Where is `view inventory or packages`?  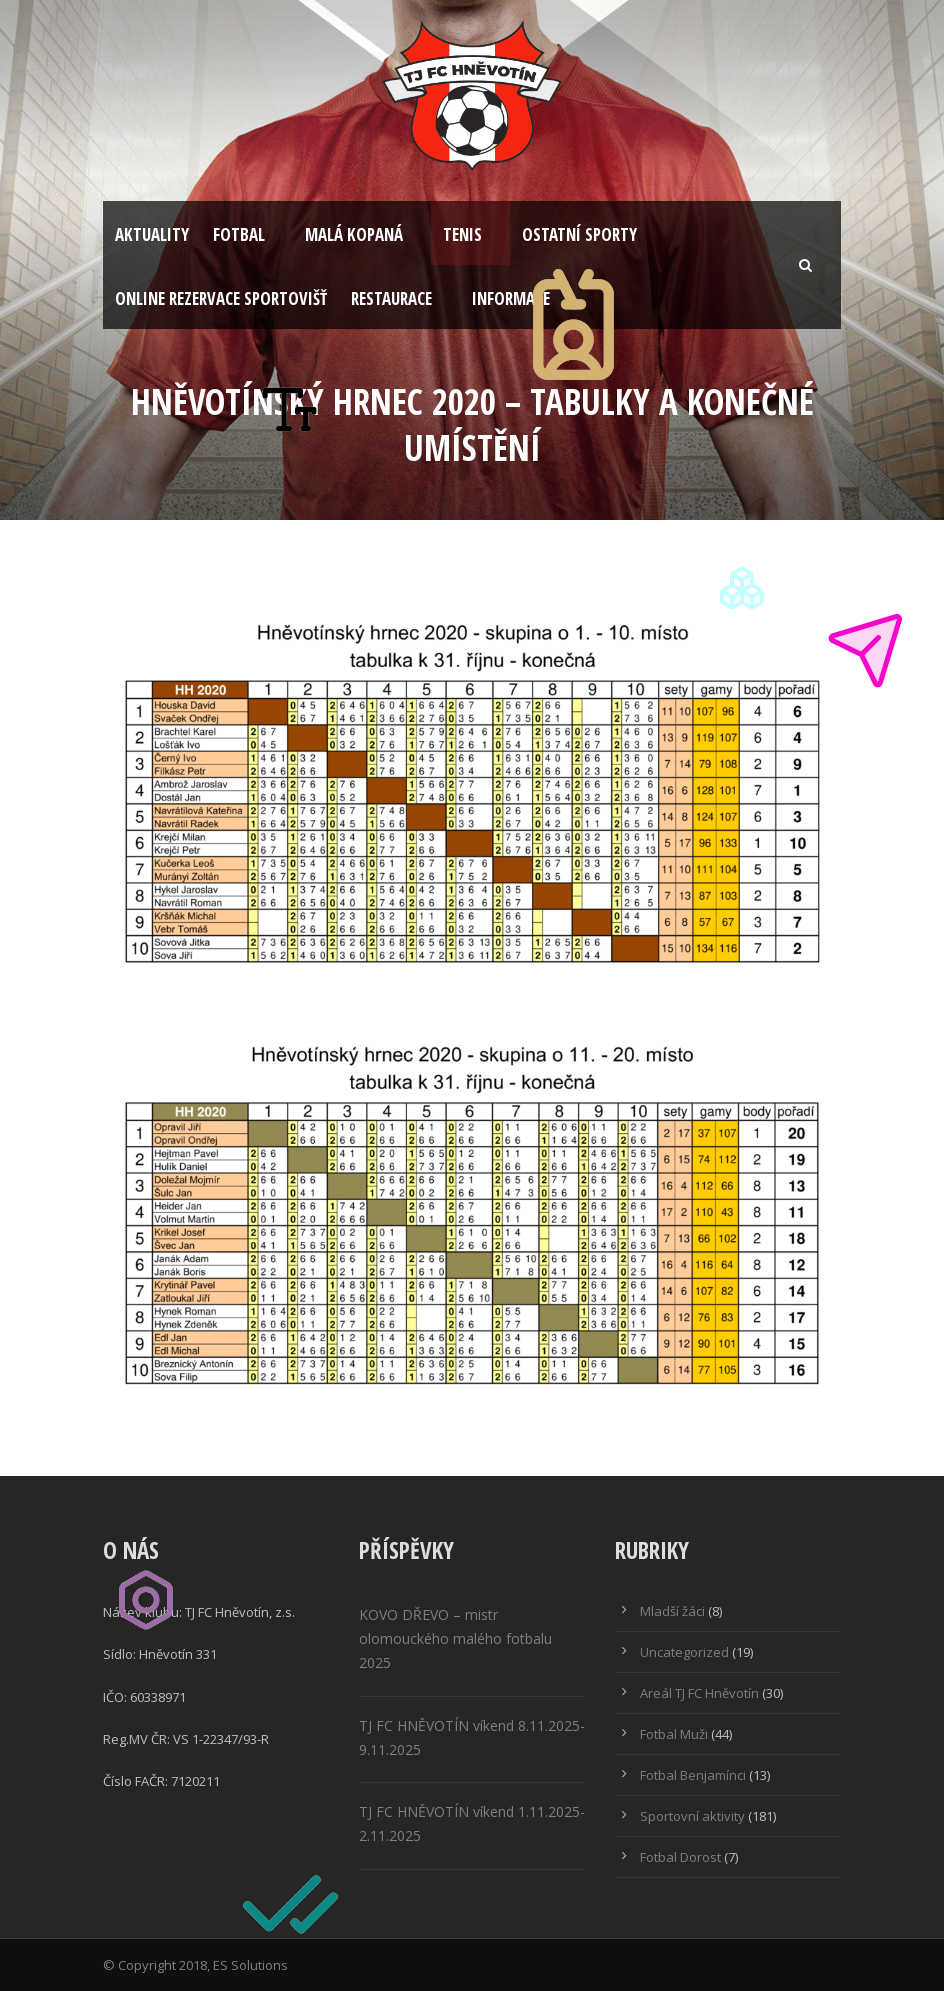
view inventory or packages is located at coordinates (742, 588).